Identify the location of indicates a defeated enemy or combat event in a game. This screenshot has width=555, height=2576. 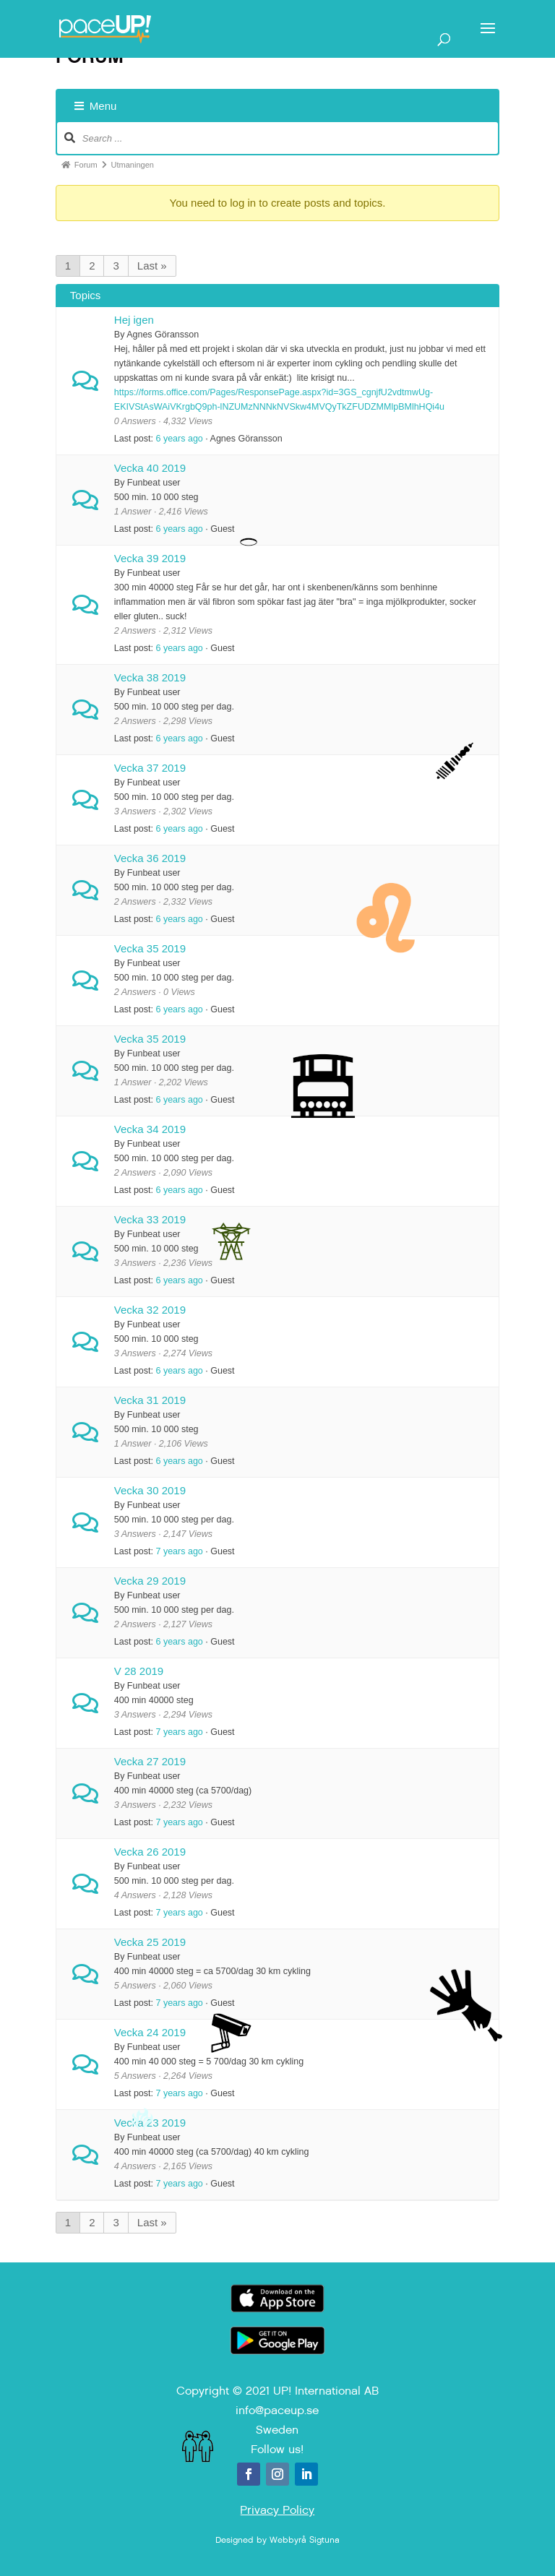
(465, 2005).